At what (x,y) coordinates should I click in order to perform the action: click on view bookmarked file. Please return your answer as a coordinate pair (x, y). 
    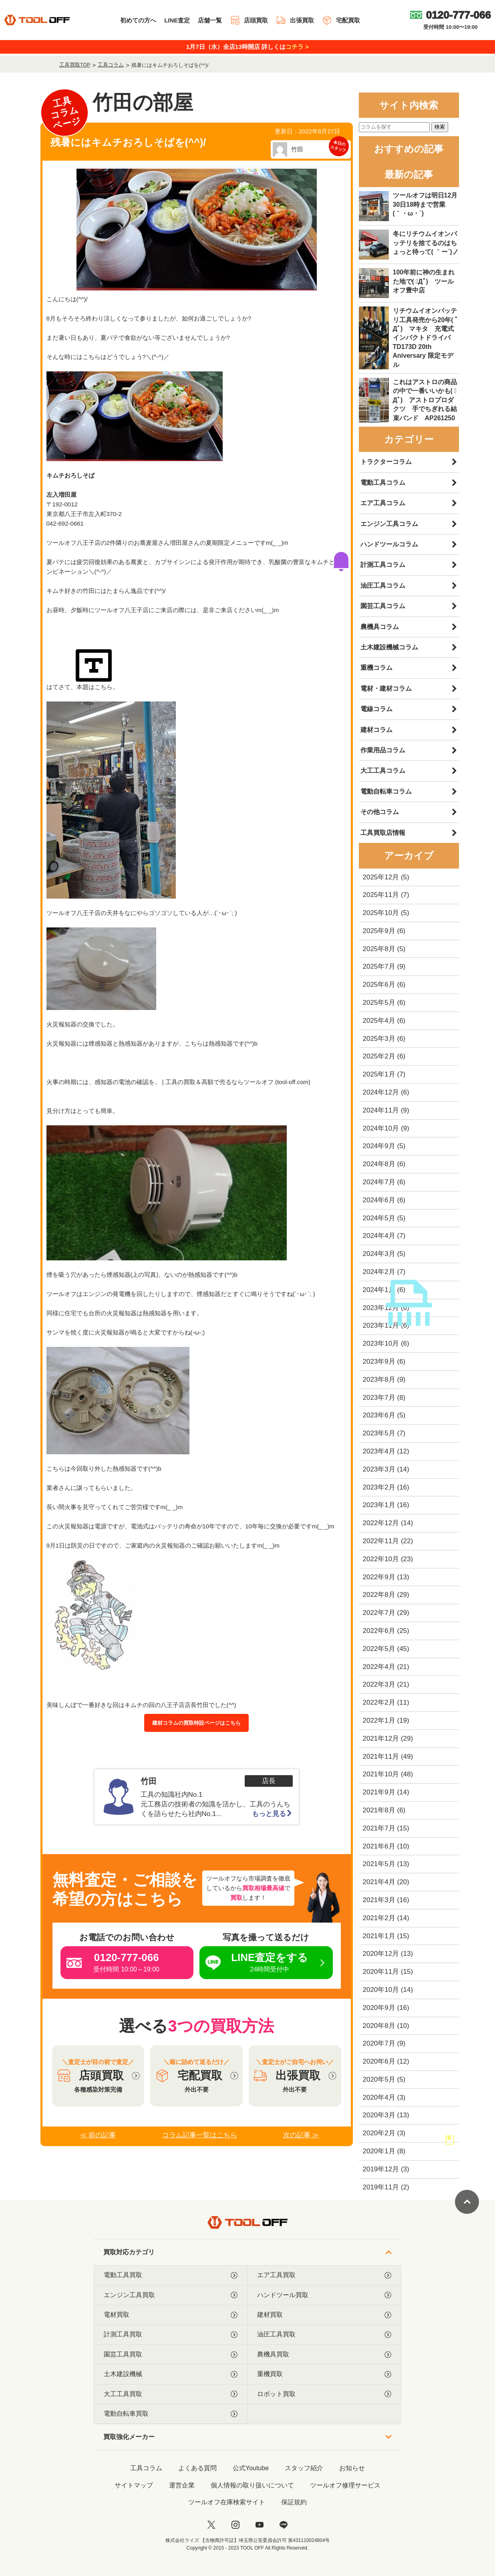
    Looking at the image, I should click on (450, 2140).